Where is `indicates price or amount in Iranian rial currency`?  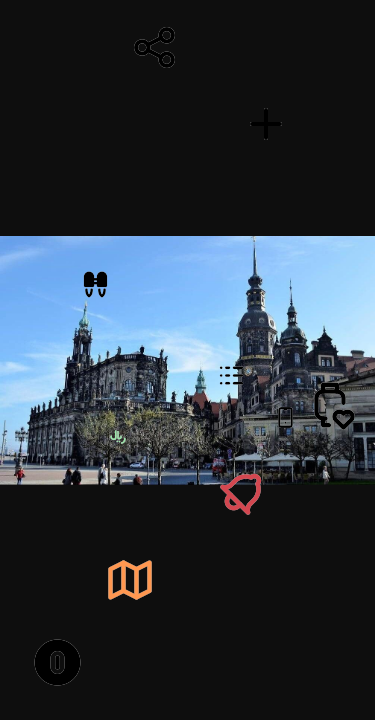 indicates price or amount in Iranian rial currency is located at coordinates (118, 437).